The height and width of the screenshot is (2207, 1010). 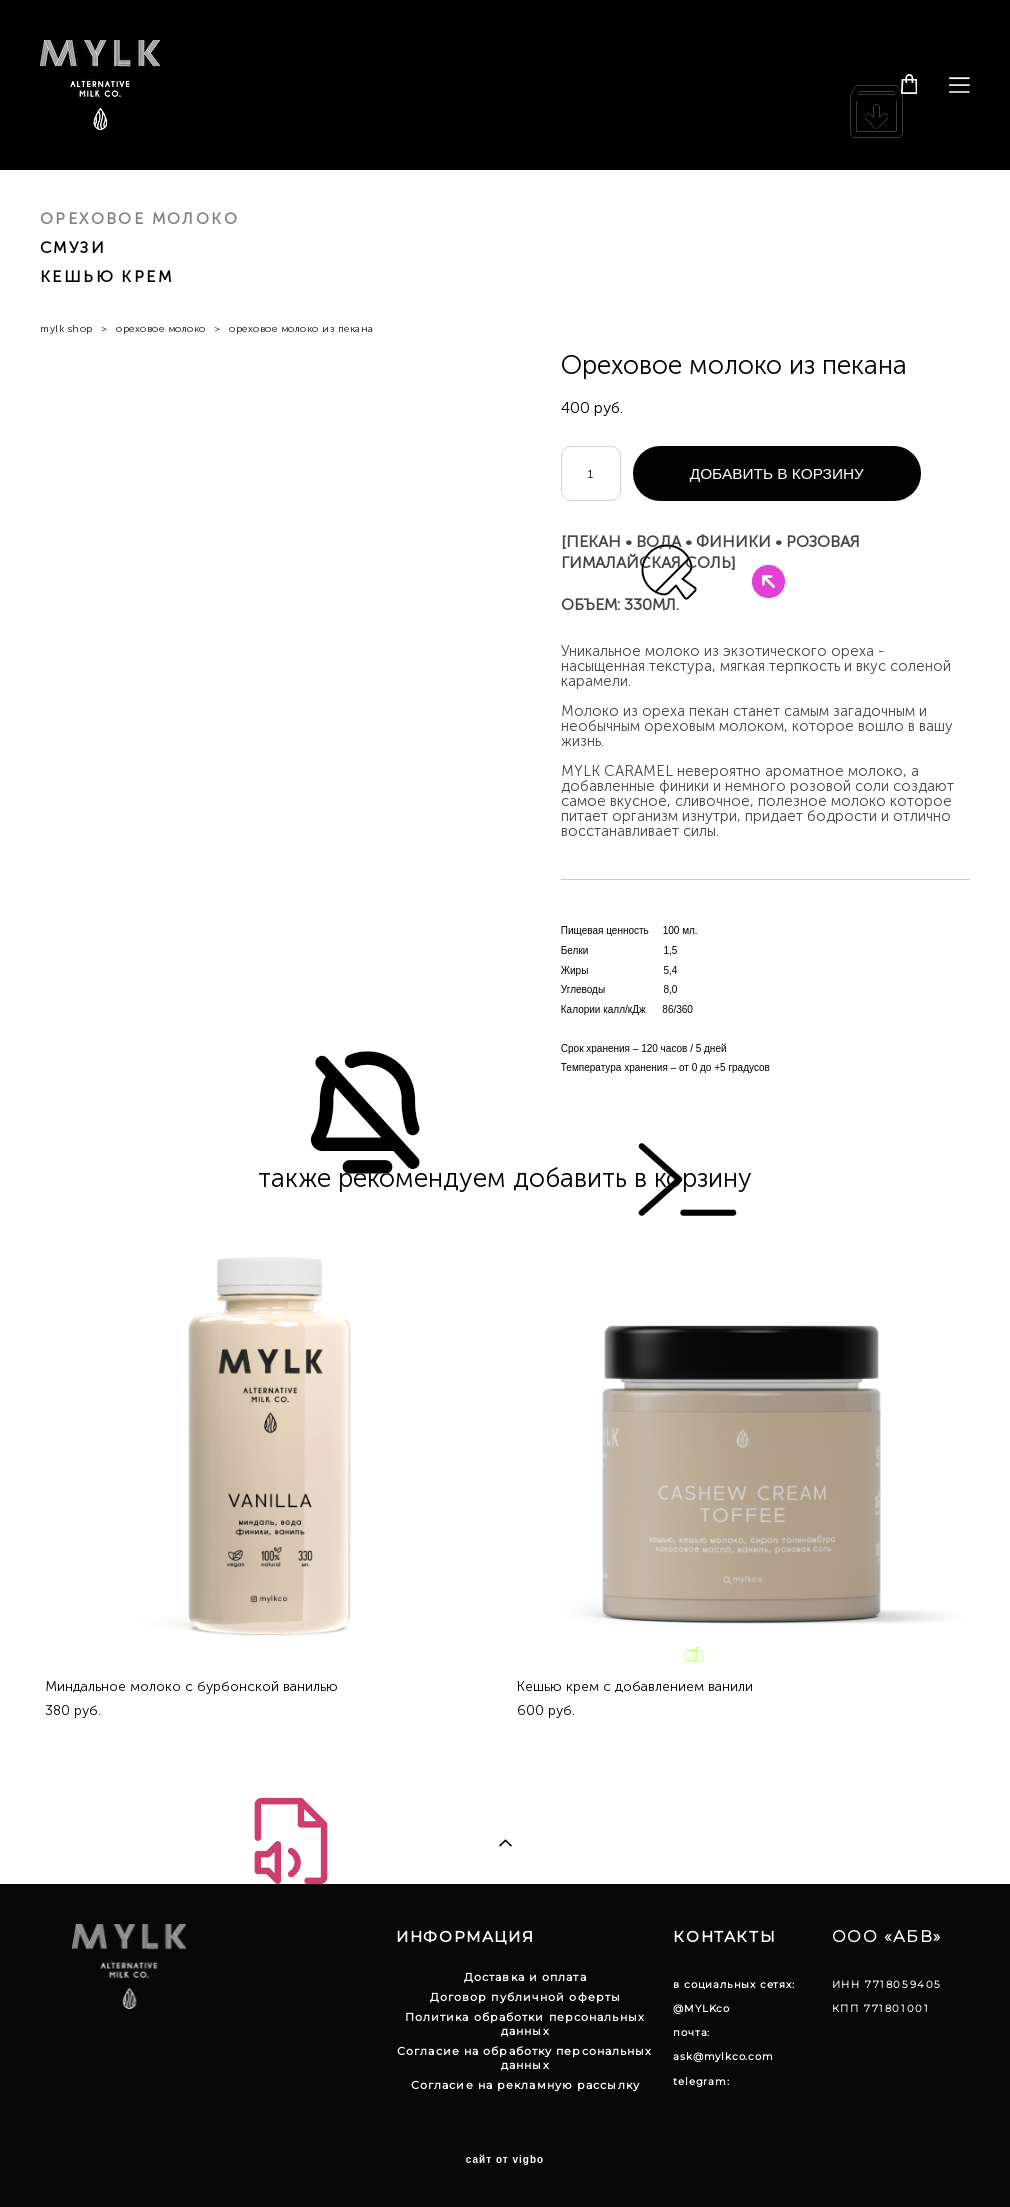 What do you see at coordinates (768, 581) in the screenshot?
I see `navigate back to the previous screen` at bounding box center [768, 581].